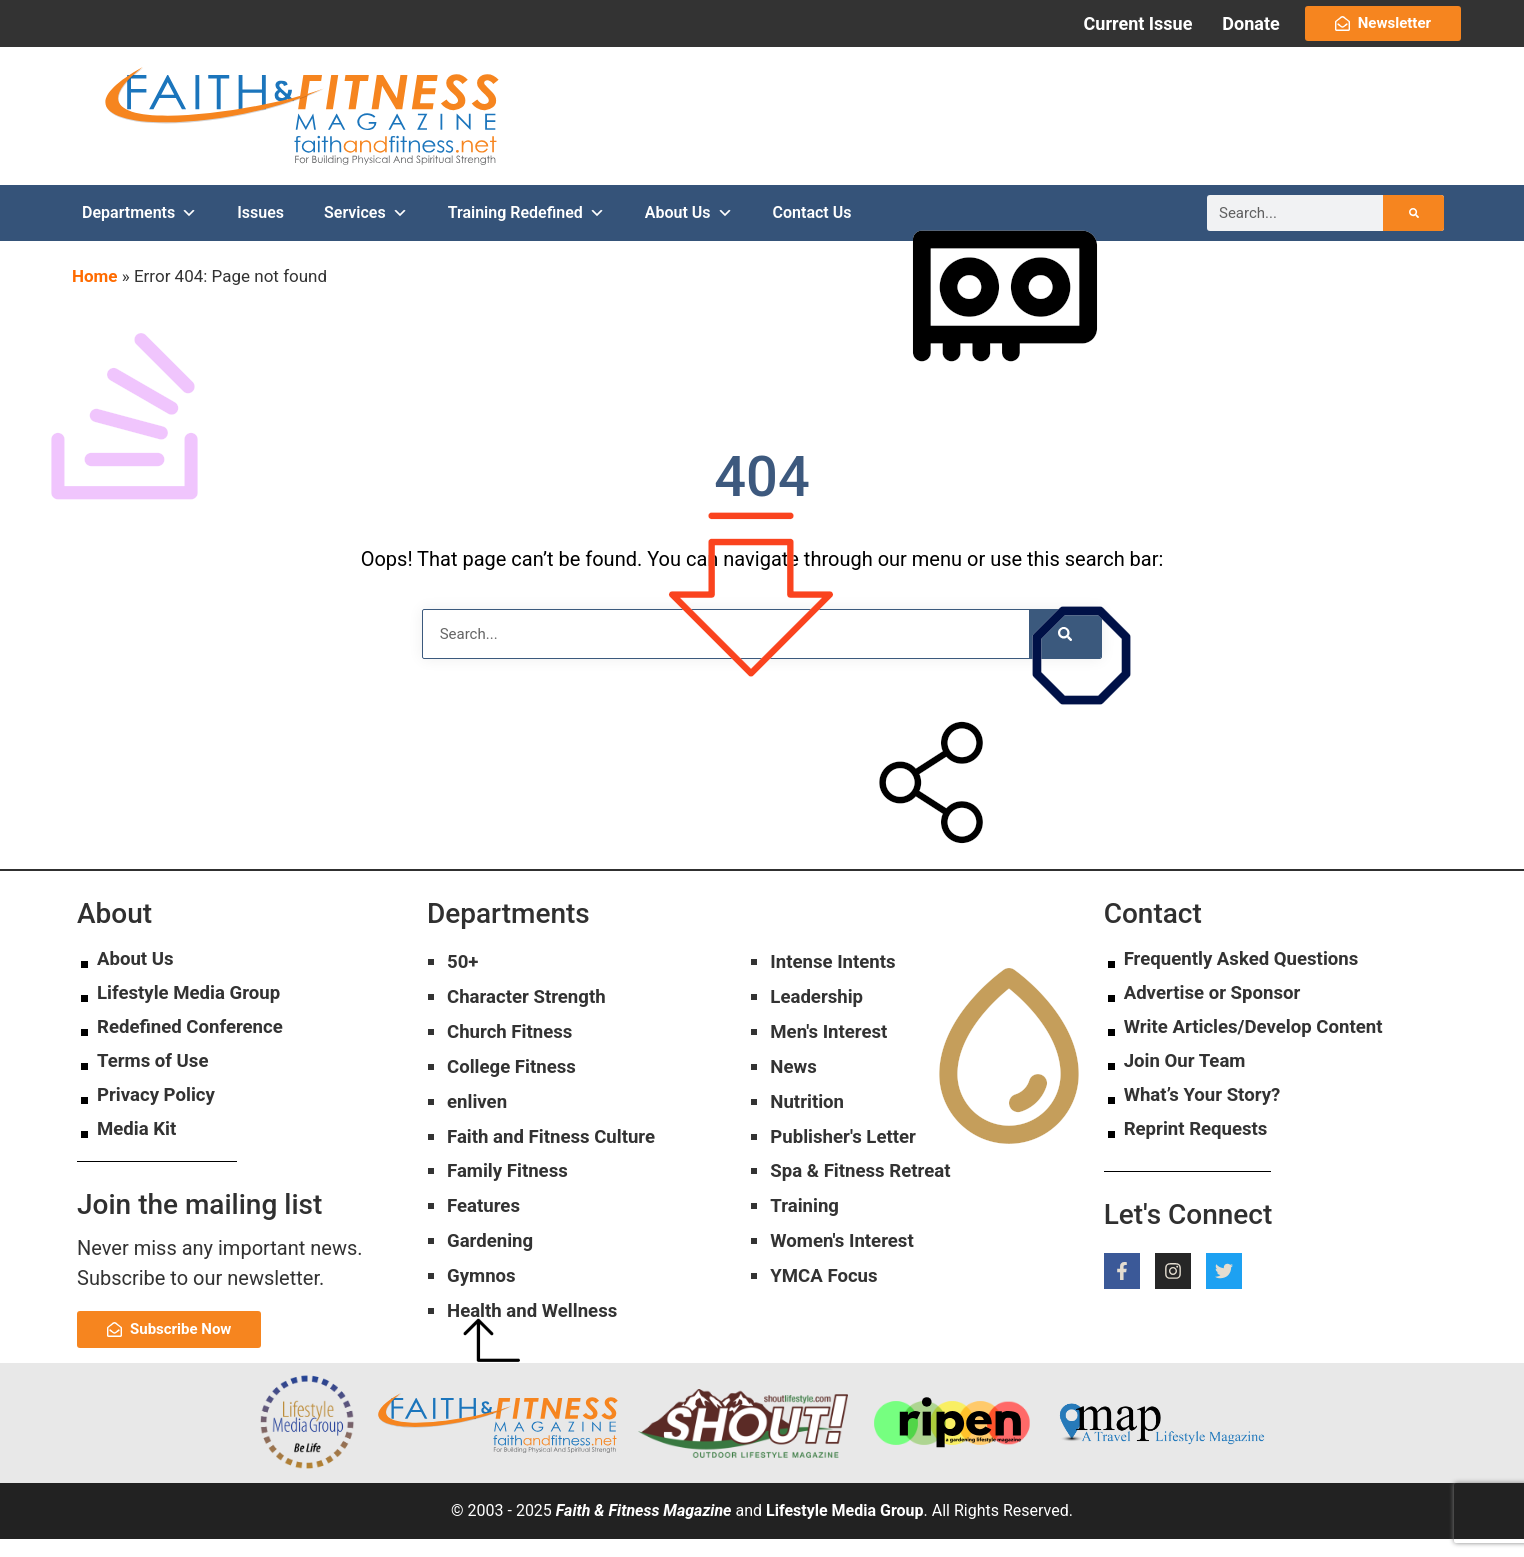  I want to click on adjust water or liquid settings, so click(1009, 1062).